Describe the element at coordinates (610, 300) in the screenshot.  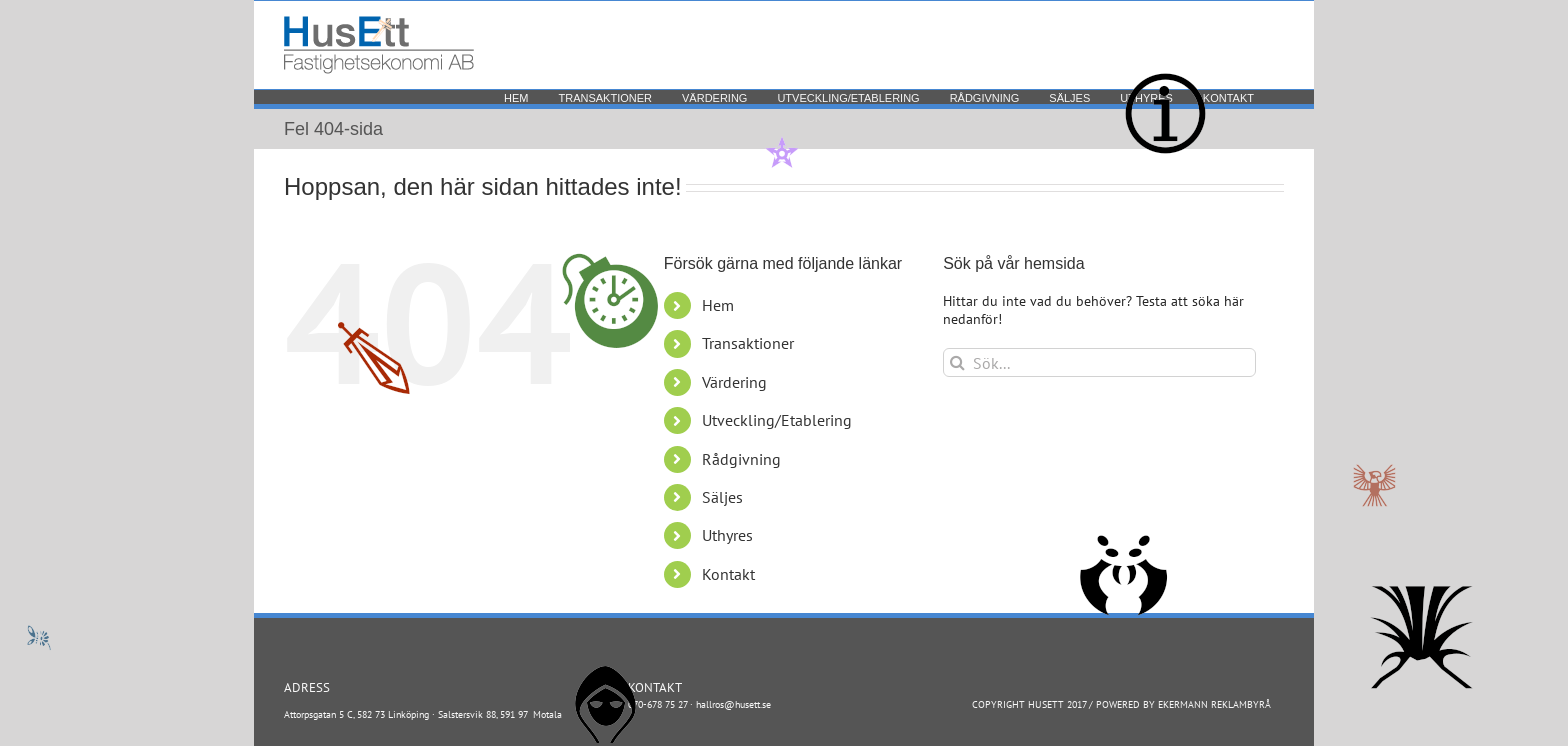
I see `indicates a timed event or countdown` at that location.